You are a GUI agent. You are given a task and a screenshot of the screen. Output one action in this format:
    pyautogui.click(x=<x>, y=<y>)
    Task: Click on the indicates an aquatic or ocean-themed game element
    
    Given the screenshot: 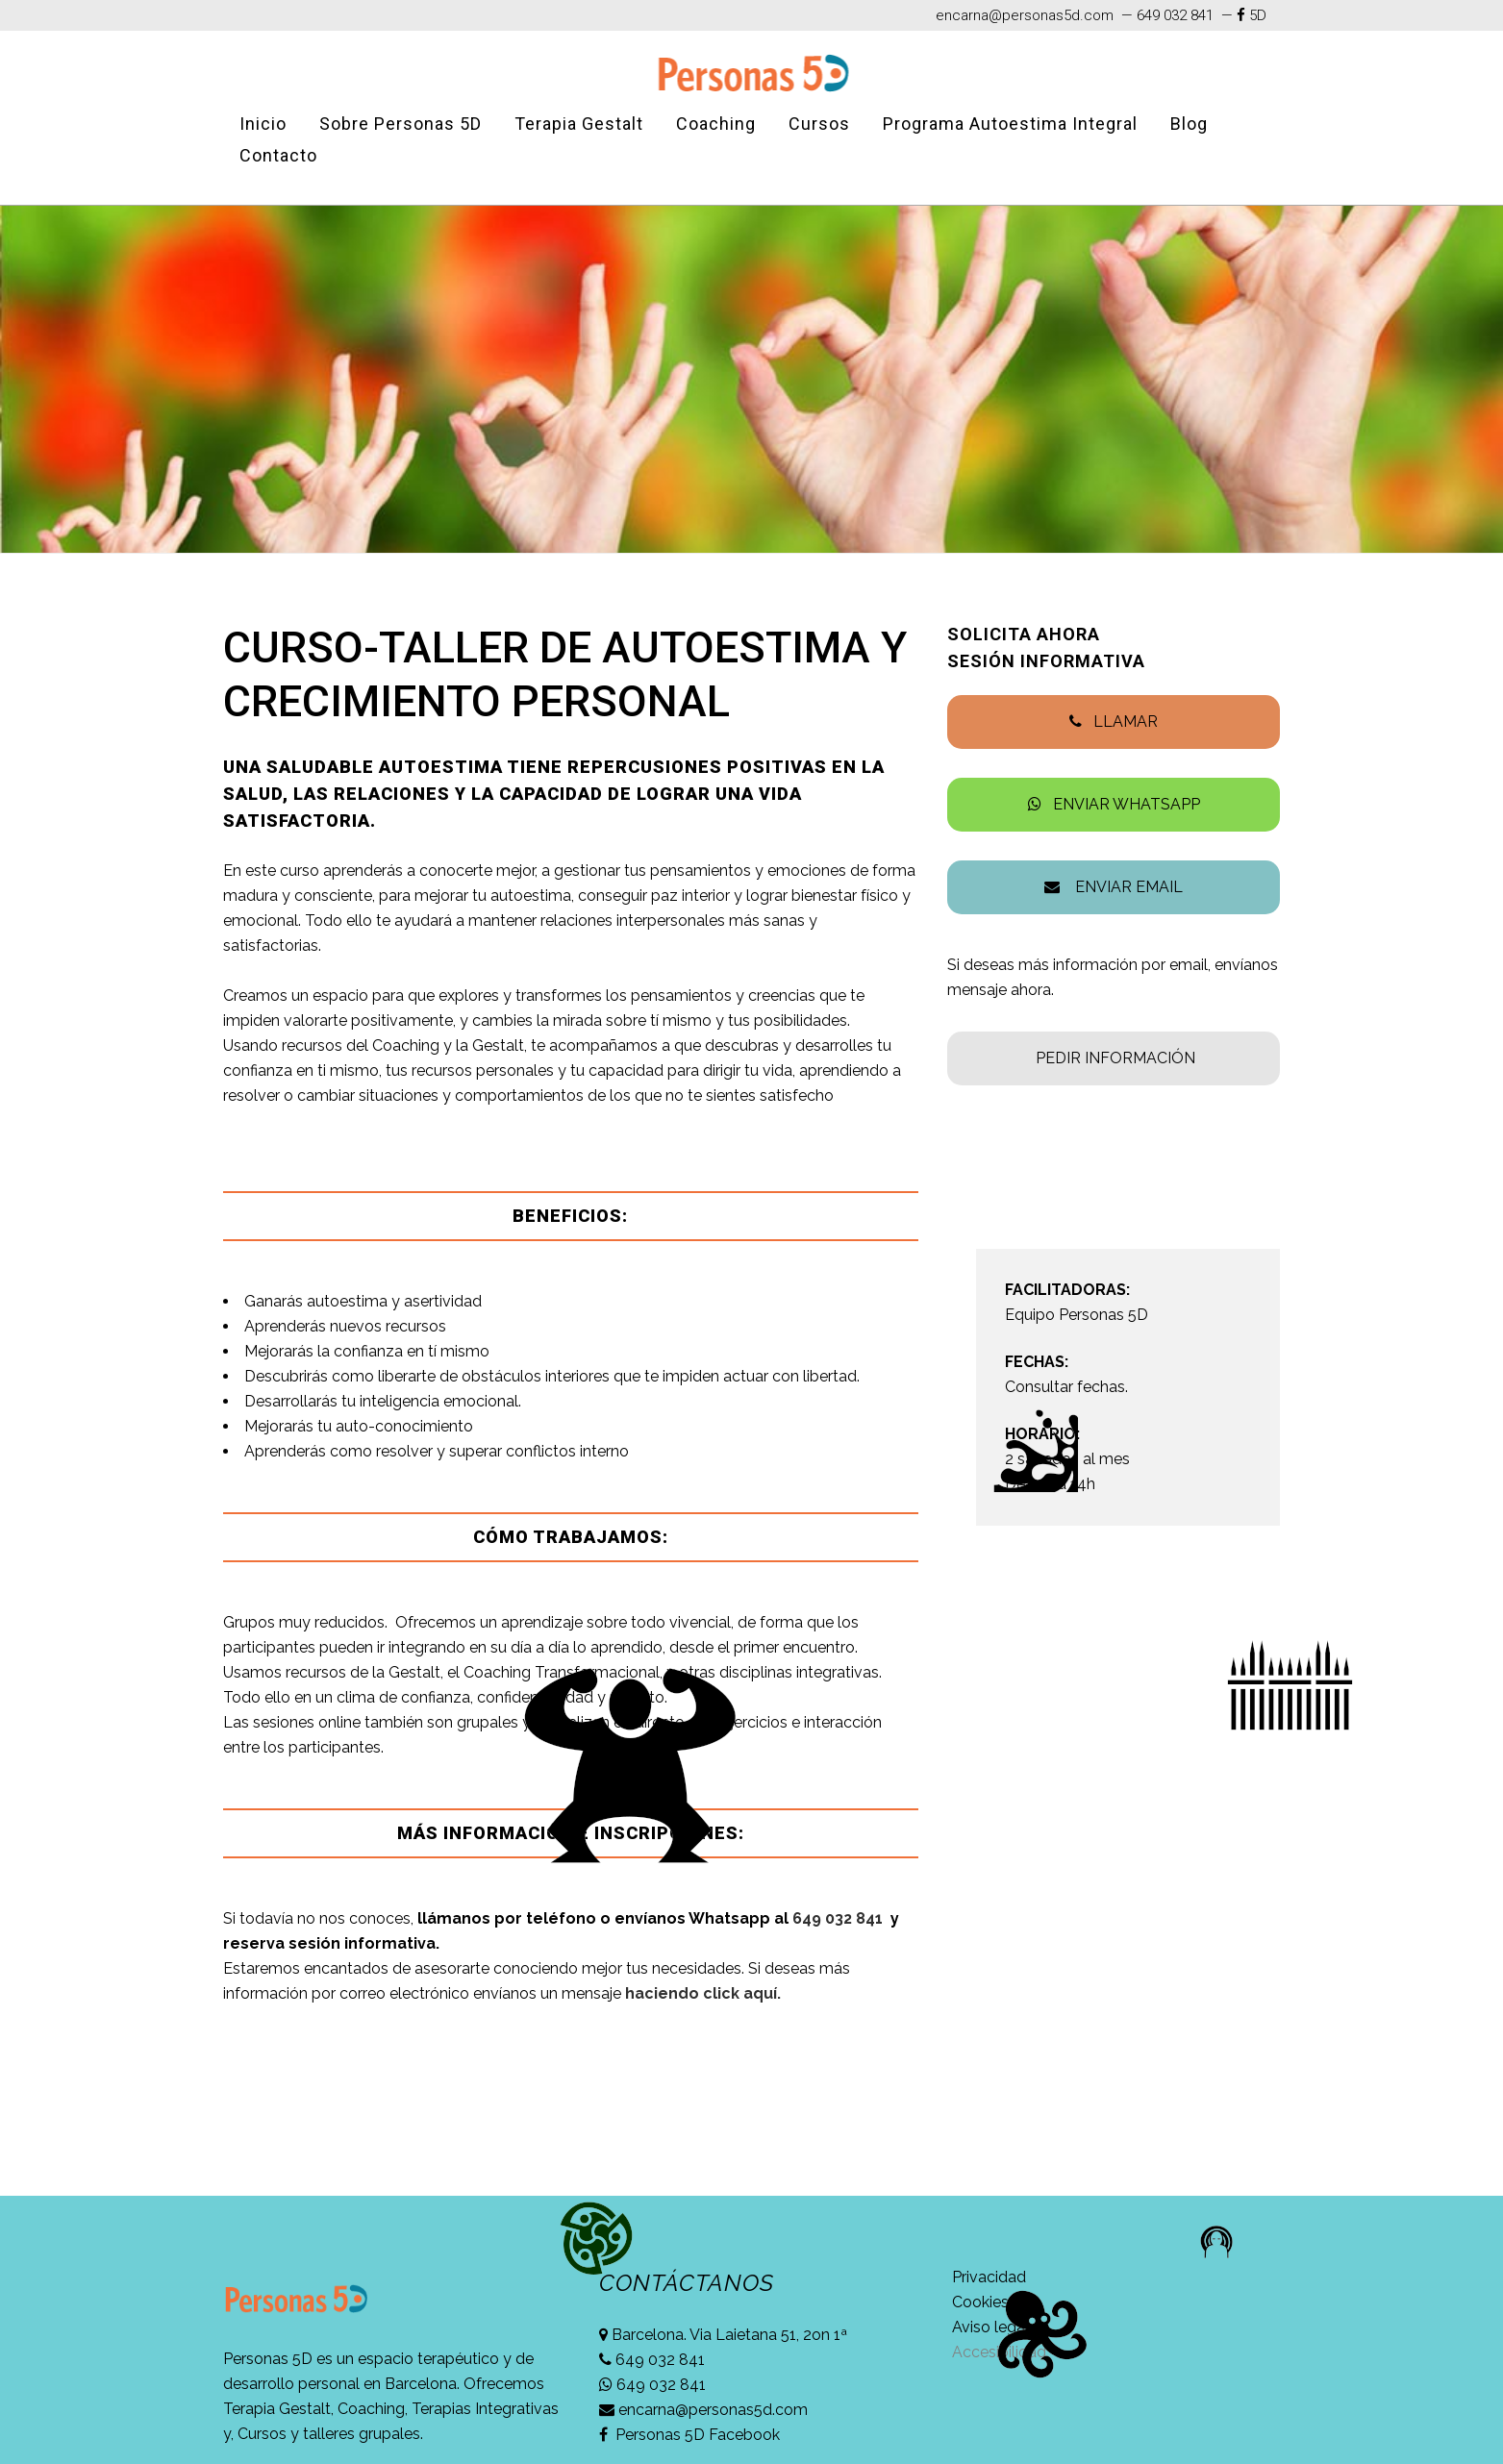 What is the action you would take?
    pyautogui.click(x=1041, y=2333)
    